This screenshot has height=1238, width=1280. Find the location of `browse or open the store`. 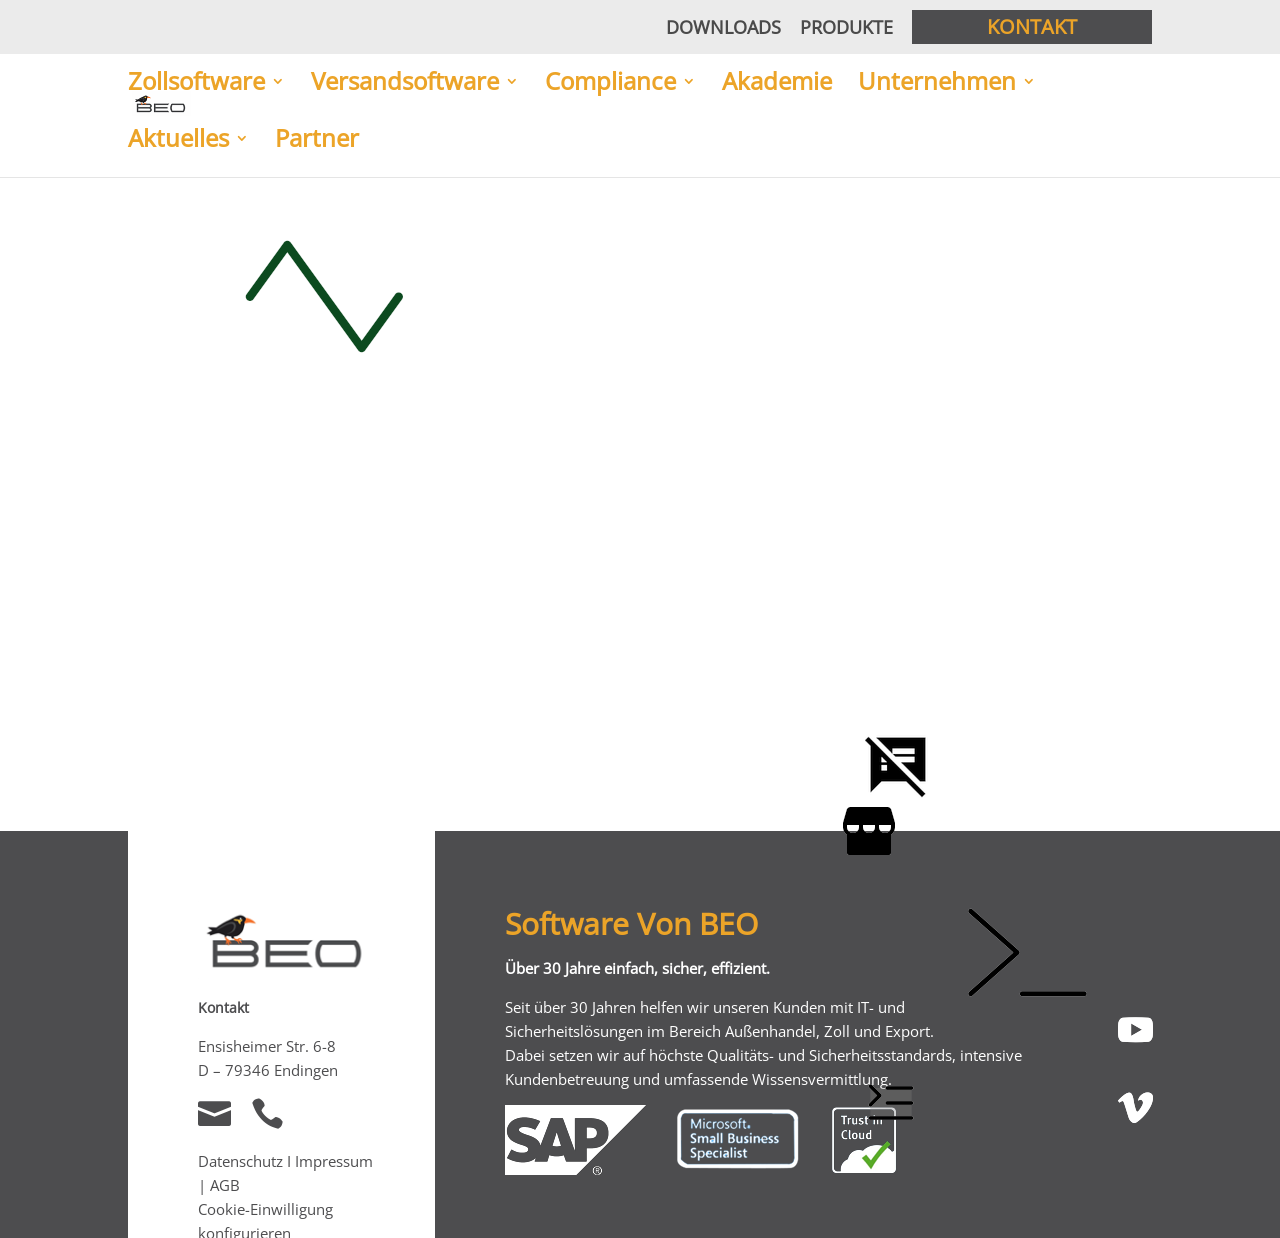

browse or open the store is located at coordinates (869, 831).